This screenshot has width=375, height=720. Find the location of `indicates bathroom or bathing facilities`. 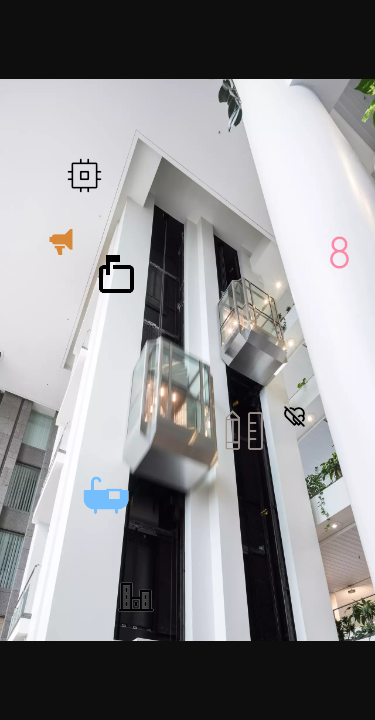

indicates bathroom or bathing facilities is located at coordinates (106, 496).